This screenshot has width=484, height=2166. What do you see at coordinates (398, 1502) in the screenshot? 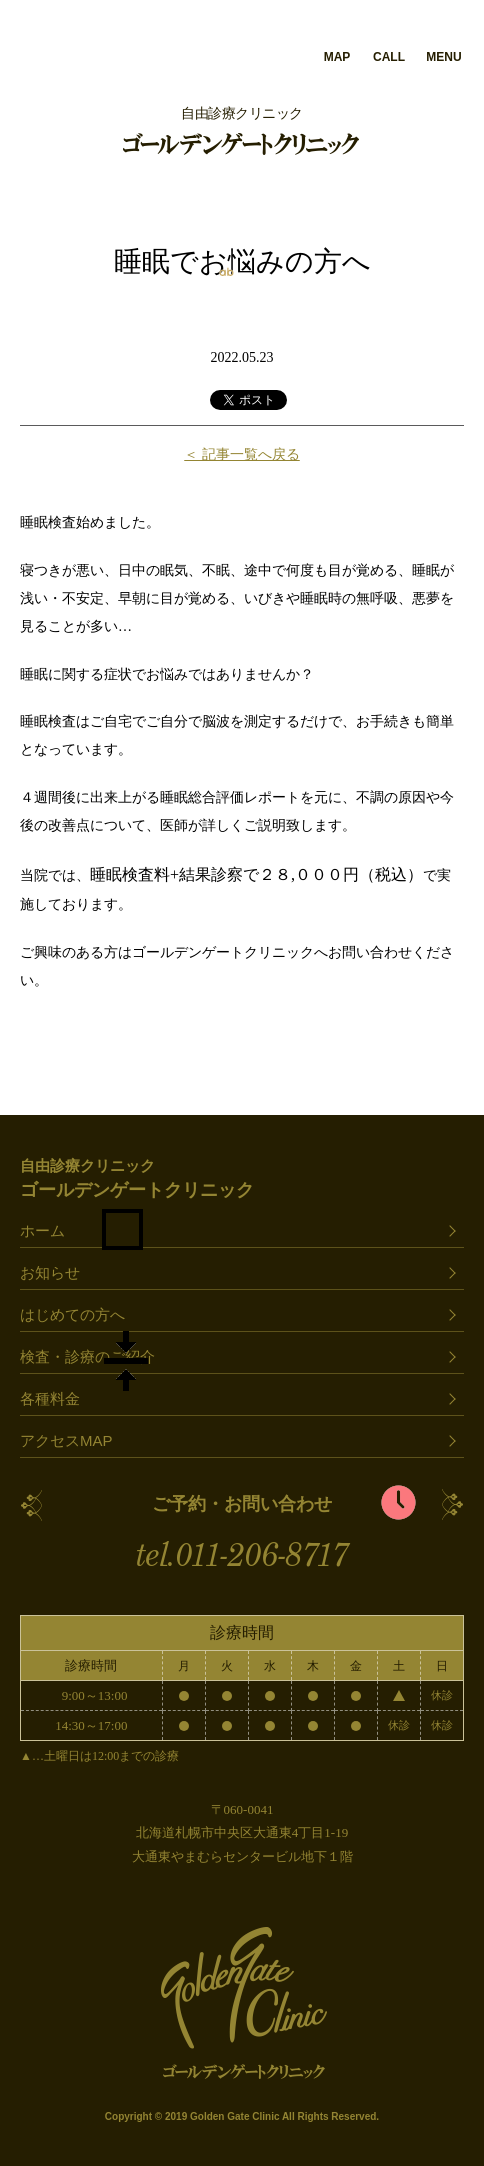
I see `view message timestamps` at bounding box center [398, 1502].